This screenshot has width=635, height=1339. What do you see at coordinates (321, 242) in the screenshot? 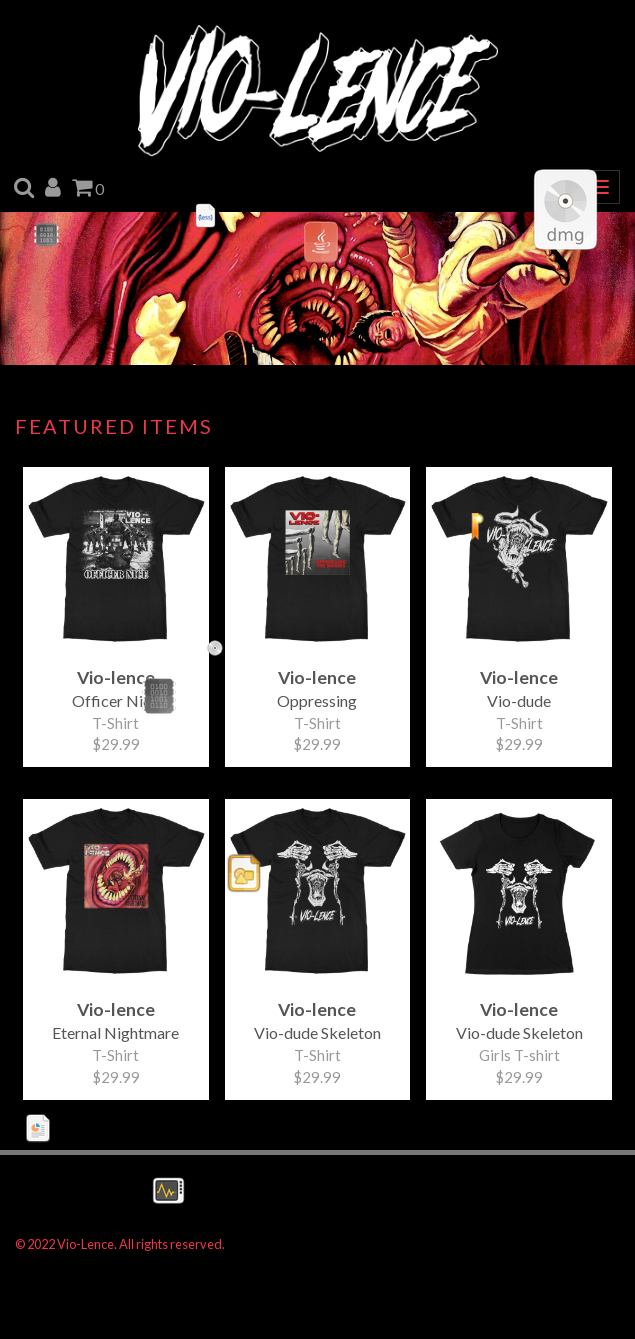
I see `java archive file (.jar)` at bounding box center [321, 242].